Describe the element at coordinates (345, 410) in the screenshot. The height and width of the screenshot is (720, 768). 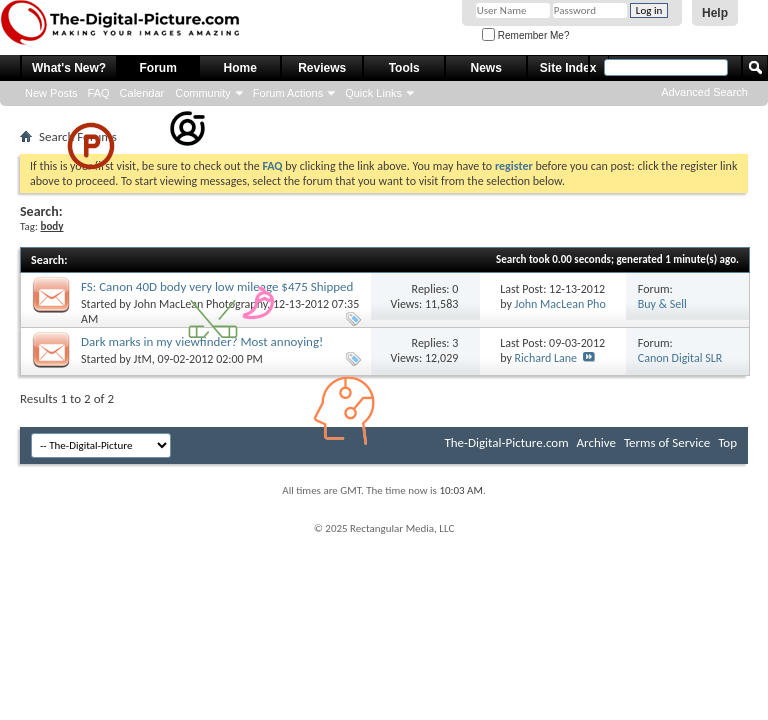
I see `access AI or machine learning features` at that location.